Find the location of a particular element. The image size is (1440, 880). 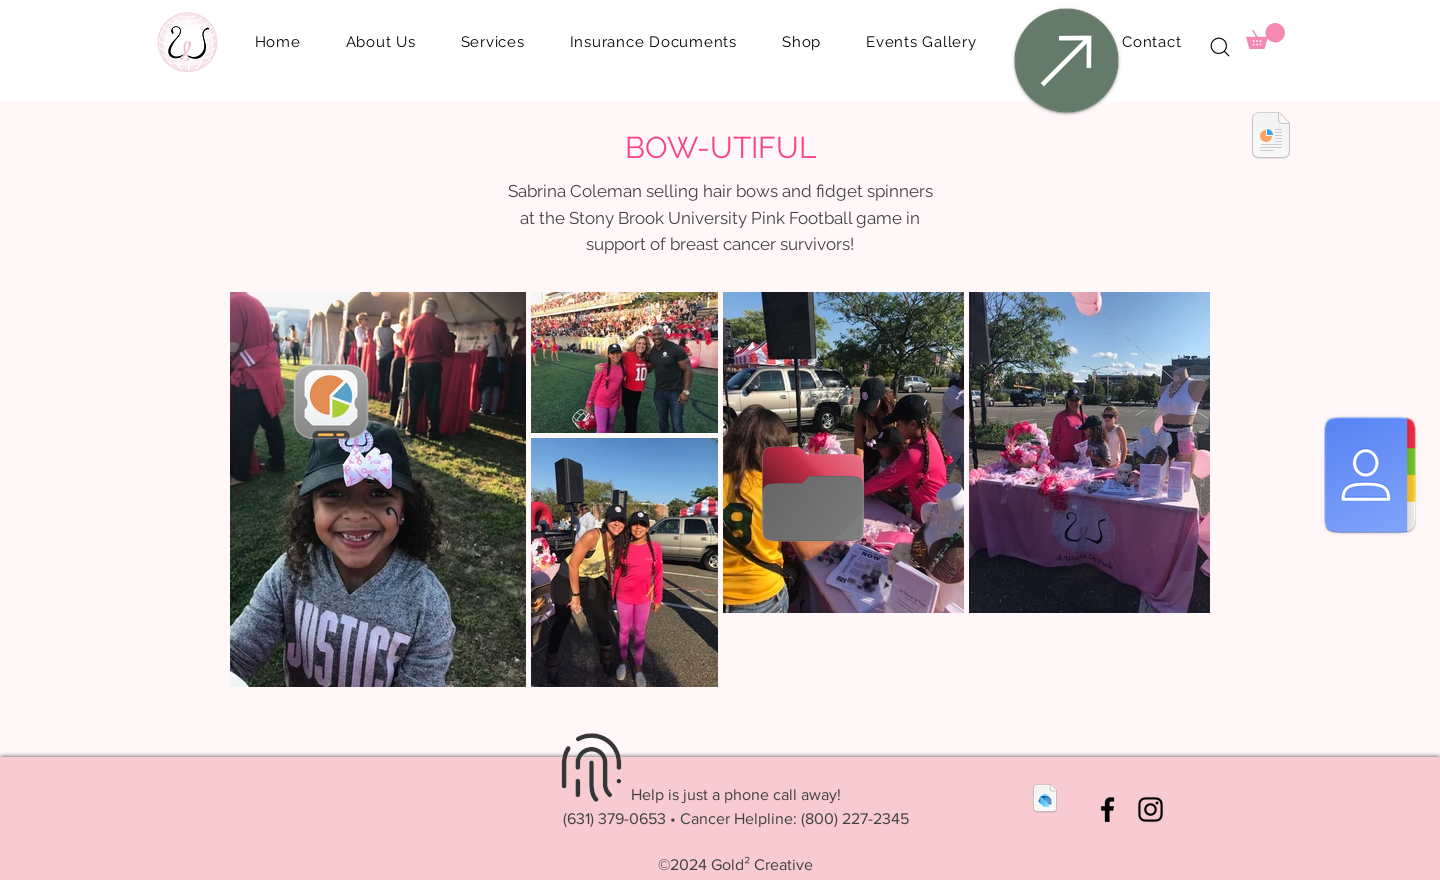

open disk usage analyzer is located at coordinates (331, 403).